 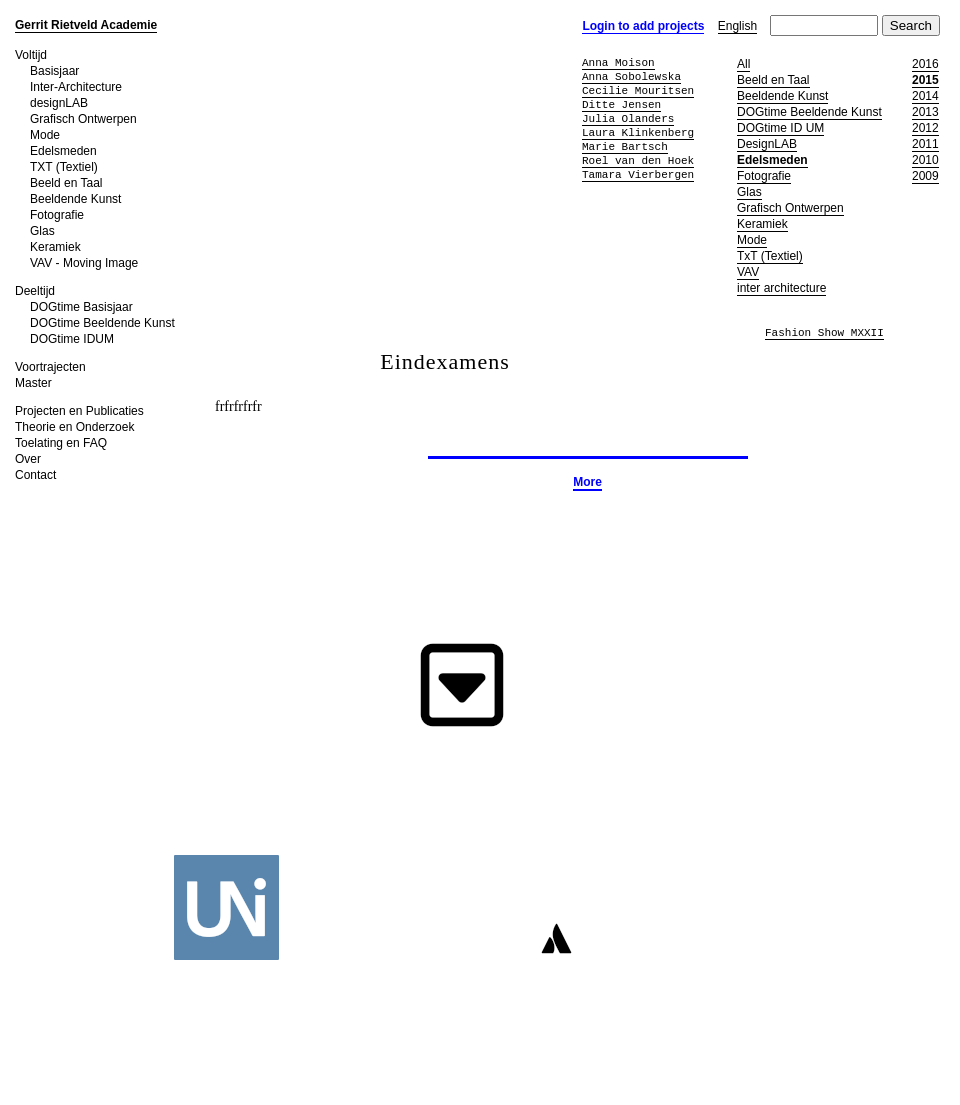 I want to click on unicode consortium logo, so click(x=226, y=907).